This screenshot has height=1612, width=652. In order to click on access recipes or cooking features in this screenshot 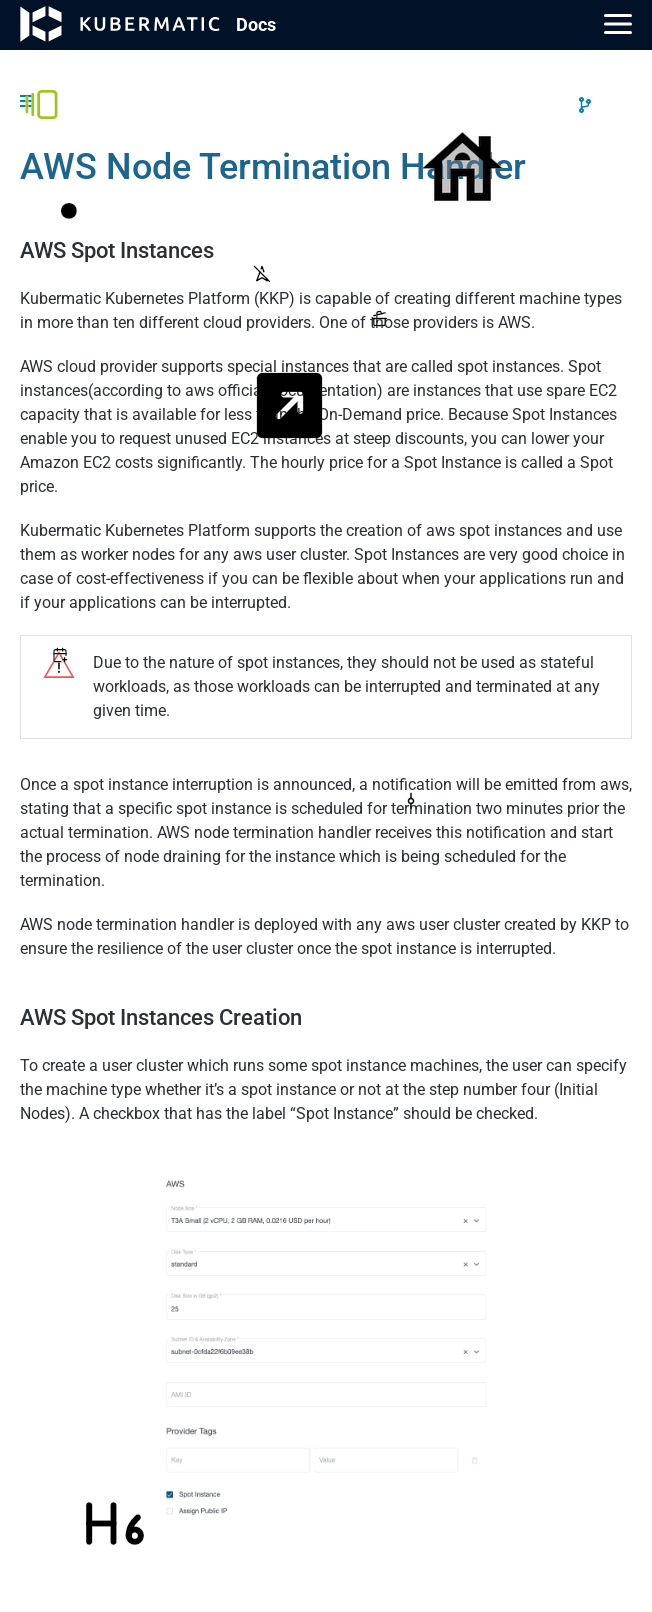, I will do `click(379, 318)`.